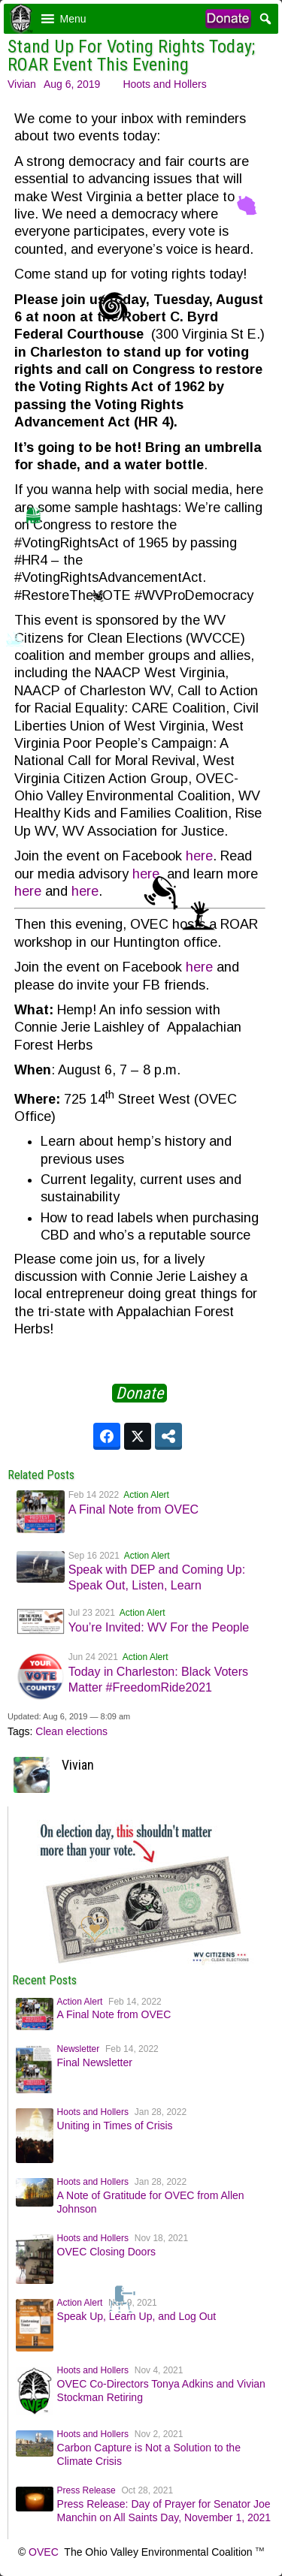 The width and height of the screenshot is (282, 2576). I want to click on decorative floral or nature-themed game element, so click(113, 306).